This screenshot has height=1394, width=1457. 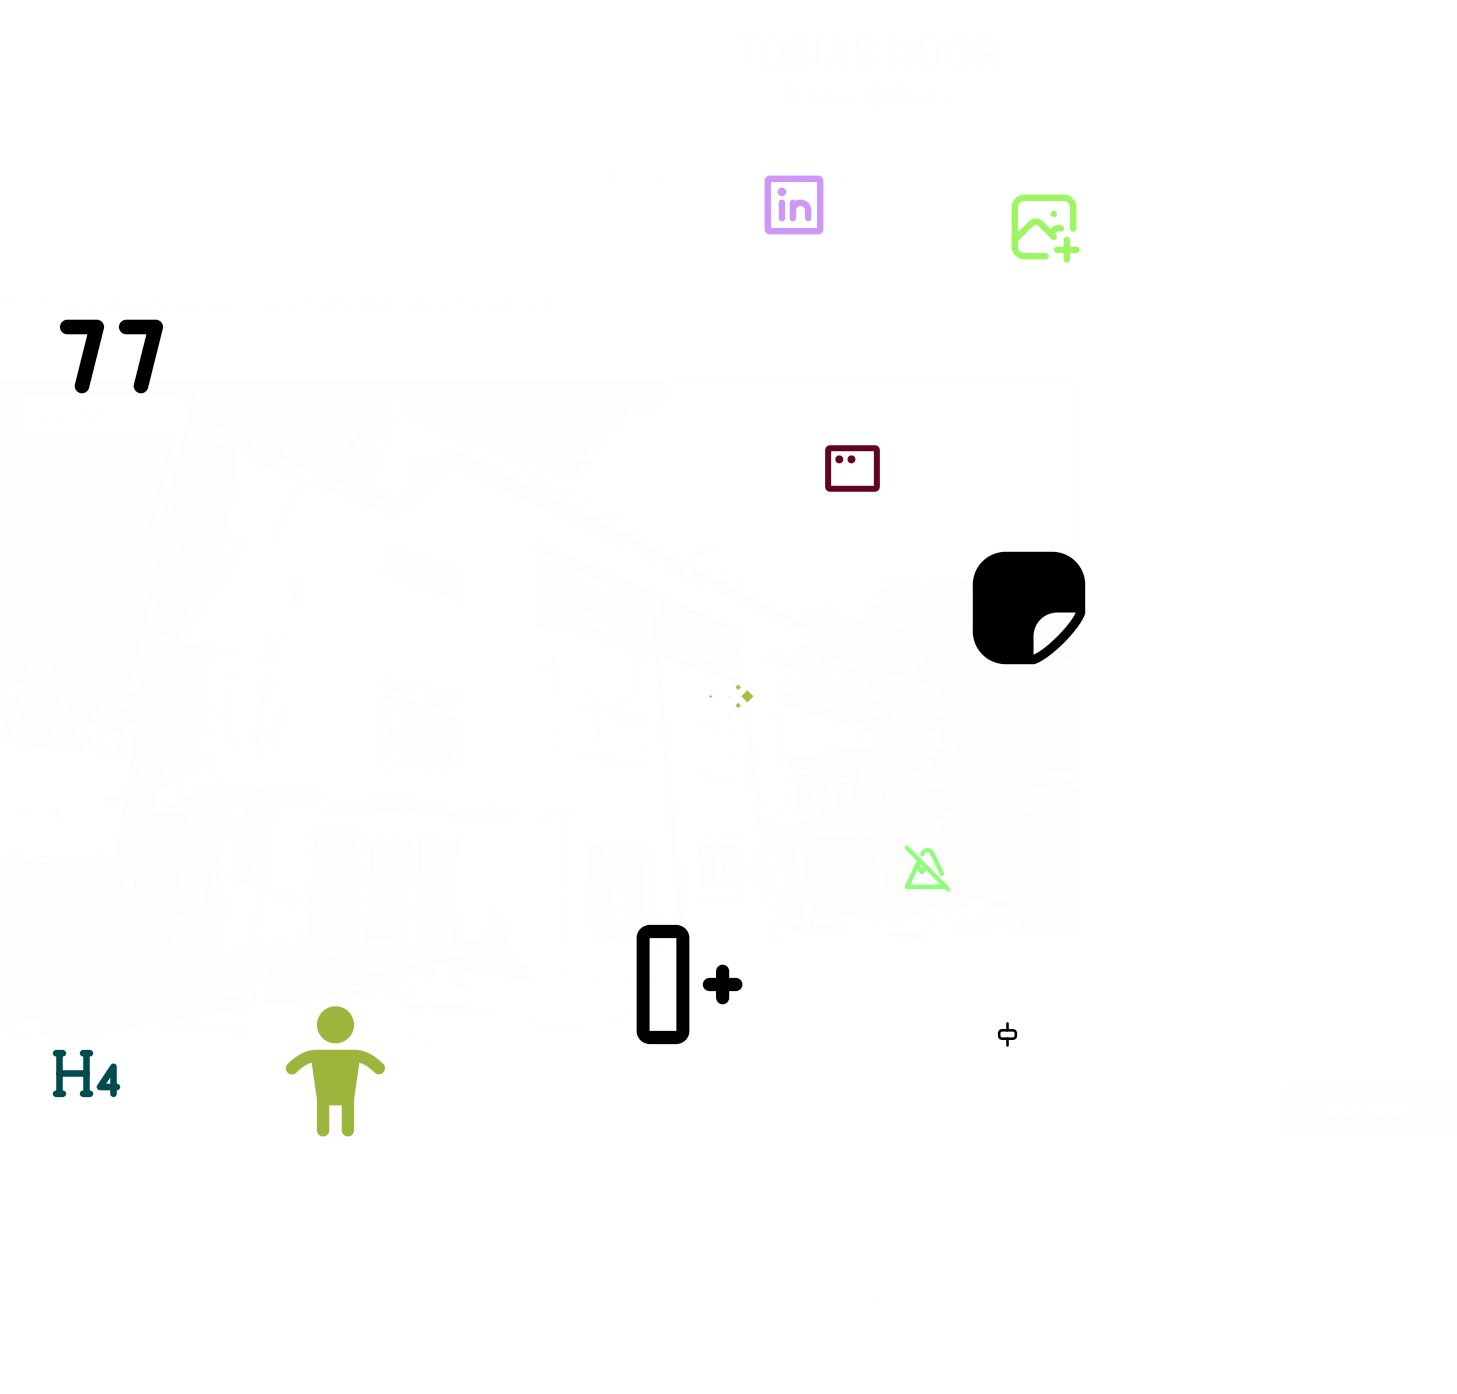 What do you see at coordinates (927, 868) in the screenshot?
I see `image unavailable or cannot be displayed` at bounding box center [927, 868].